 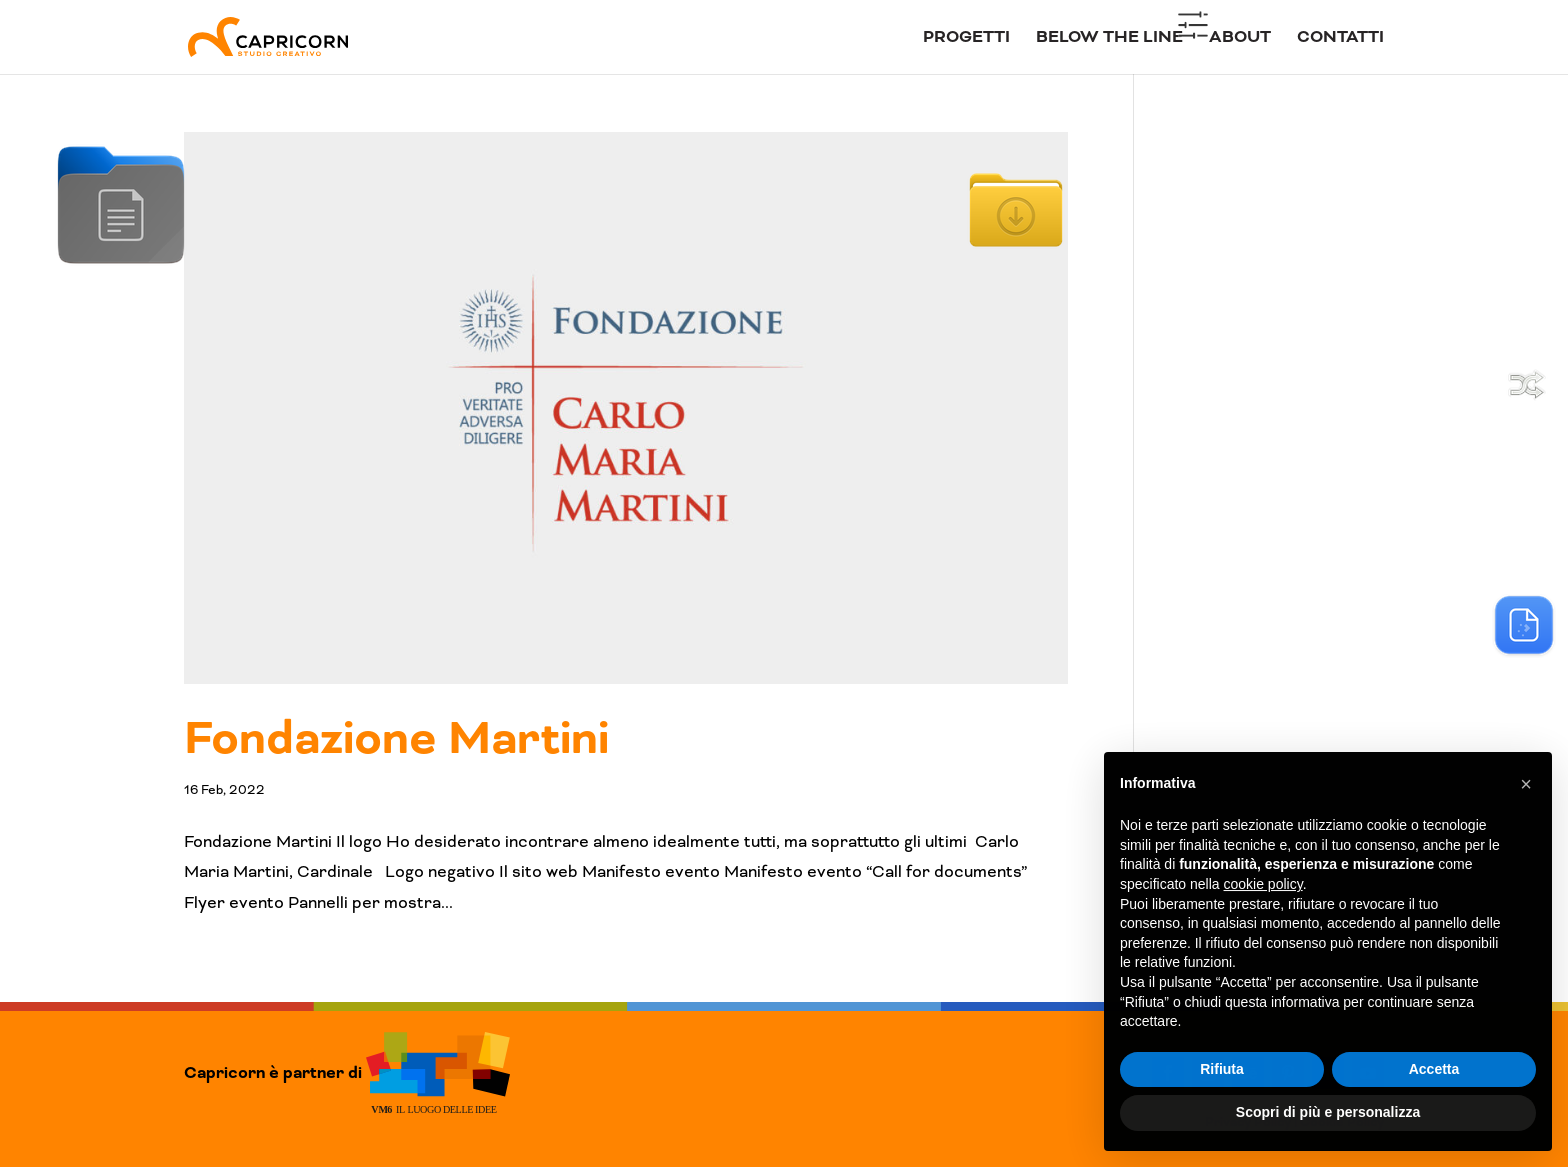 I want to click on open your documents folder, so click(x=121, y=205).